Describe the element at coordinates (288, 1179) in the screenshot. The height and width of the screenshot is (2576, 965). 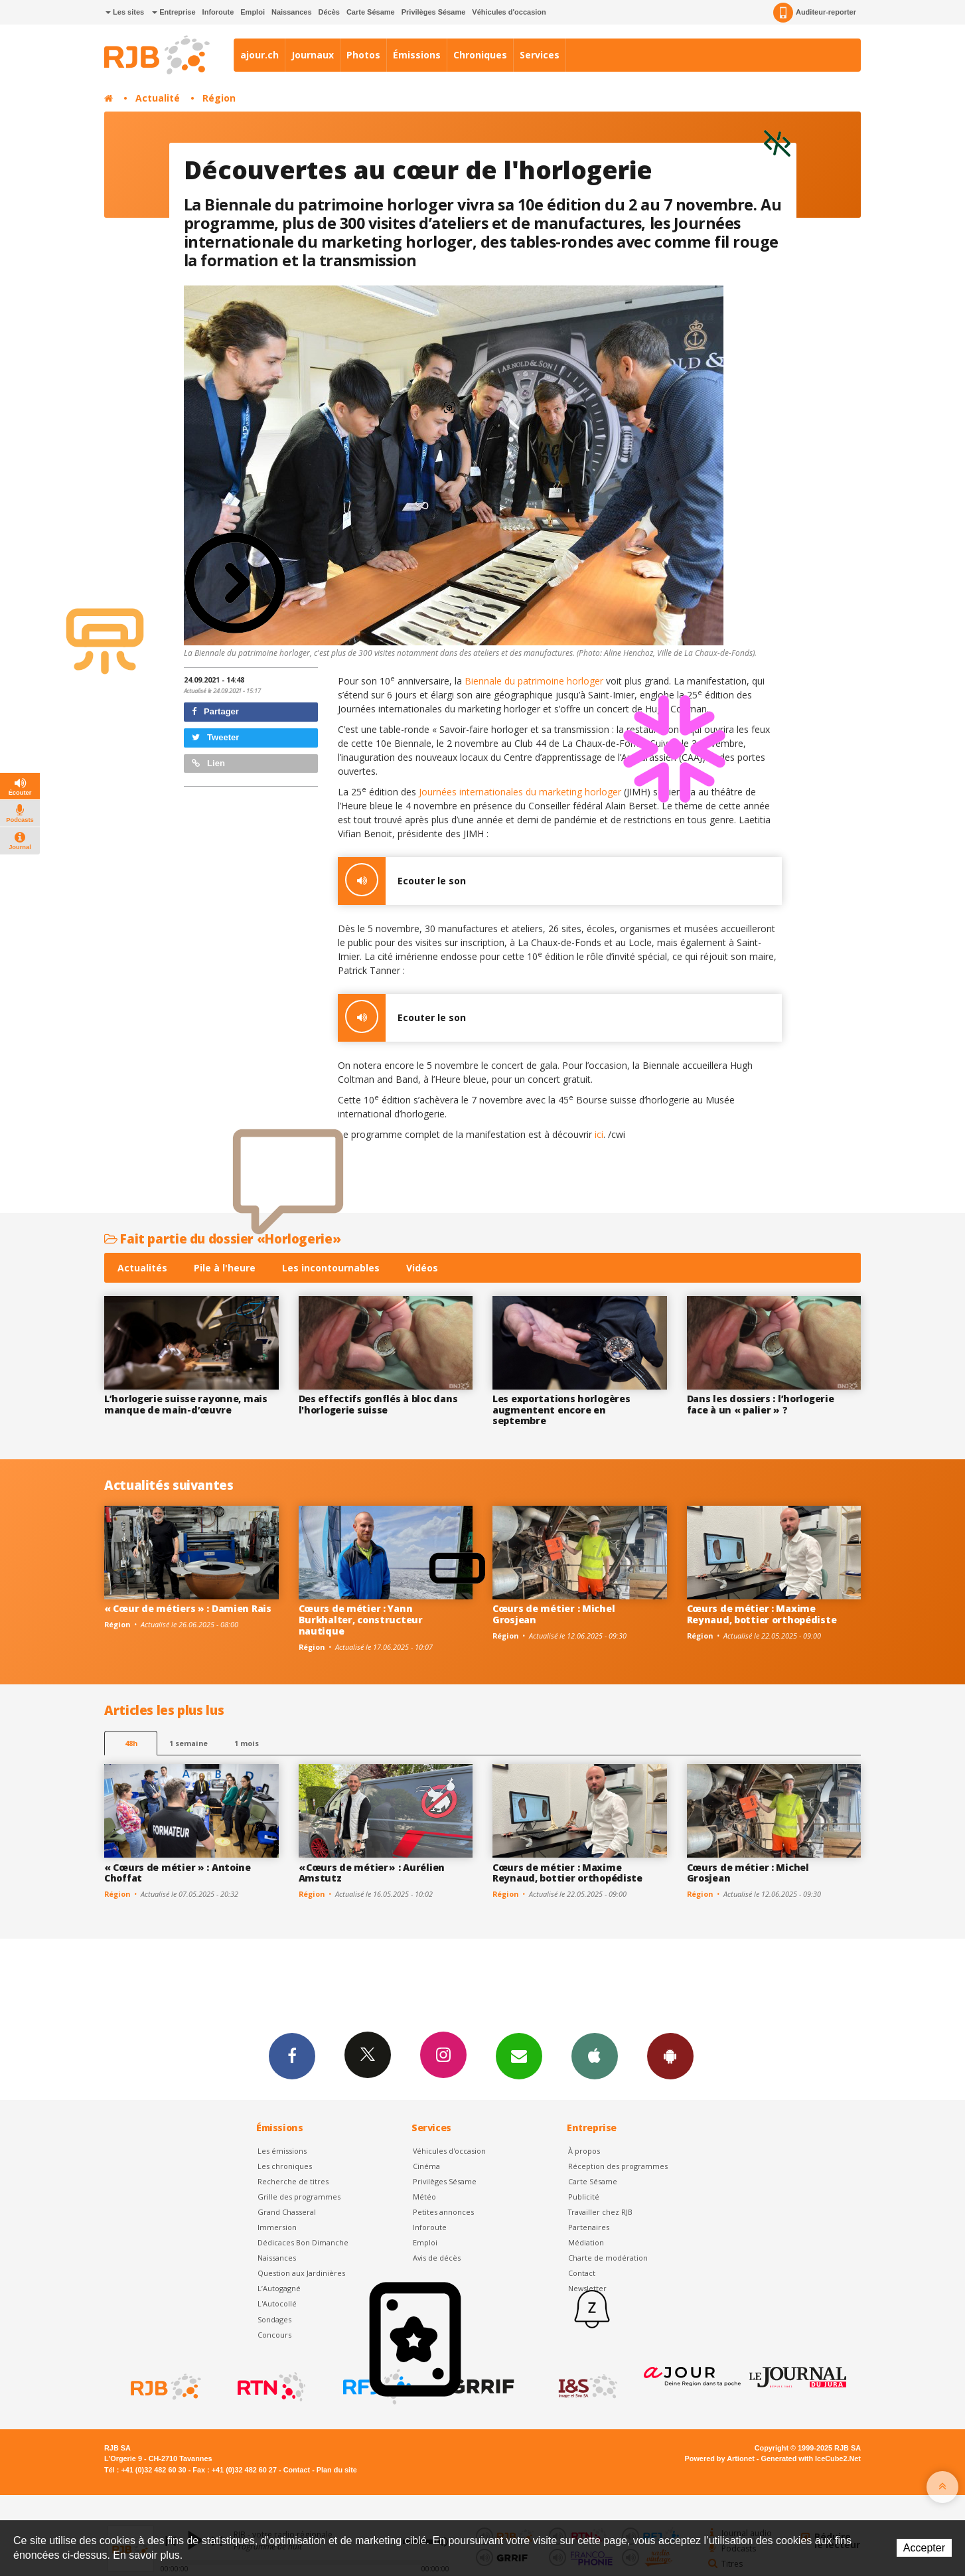
I see `leave a comment` at that location.